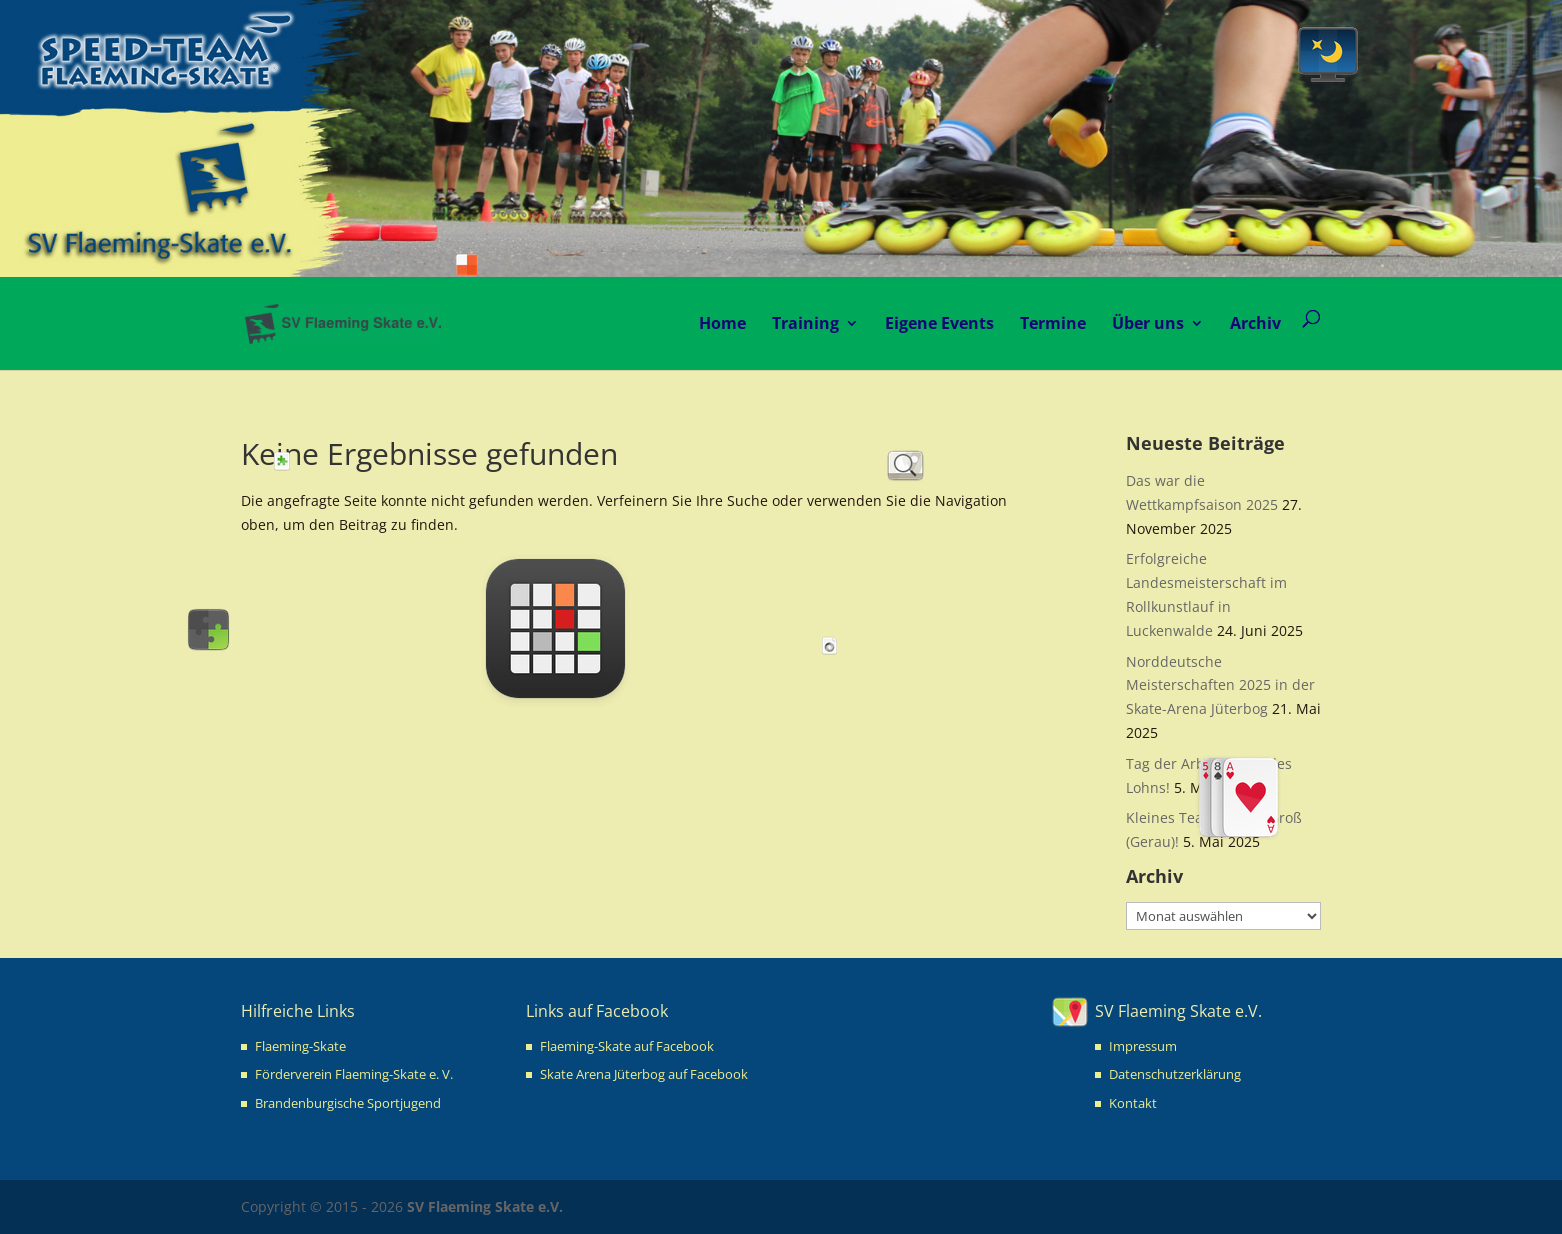 This screenshot has height=1234, width=1562. What do you see at coordinates (1070, 1012) in the screenshot?
I see `open the maps application` at bounding box center [1070, 1012].